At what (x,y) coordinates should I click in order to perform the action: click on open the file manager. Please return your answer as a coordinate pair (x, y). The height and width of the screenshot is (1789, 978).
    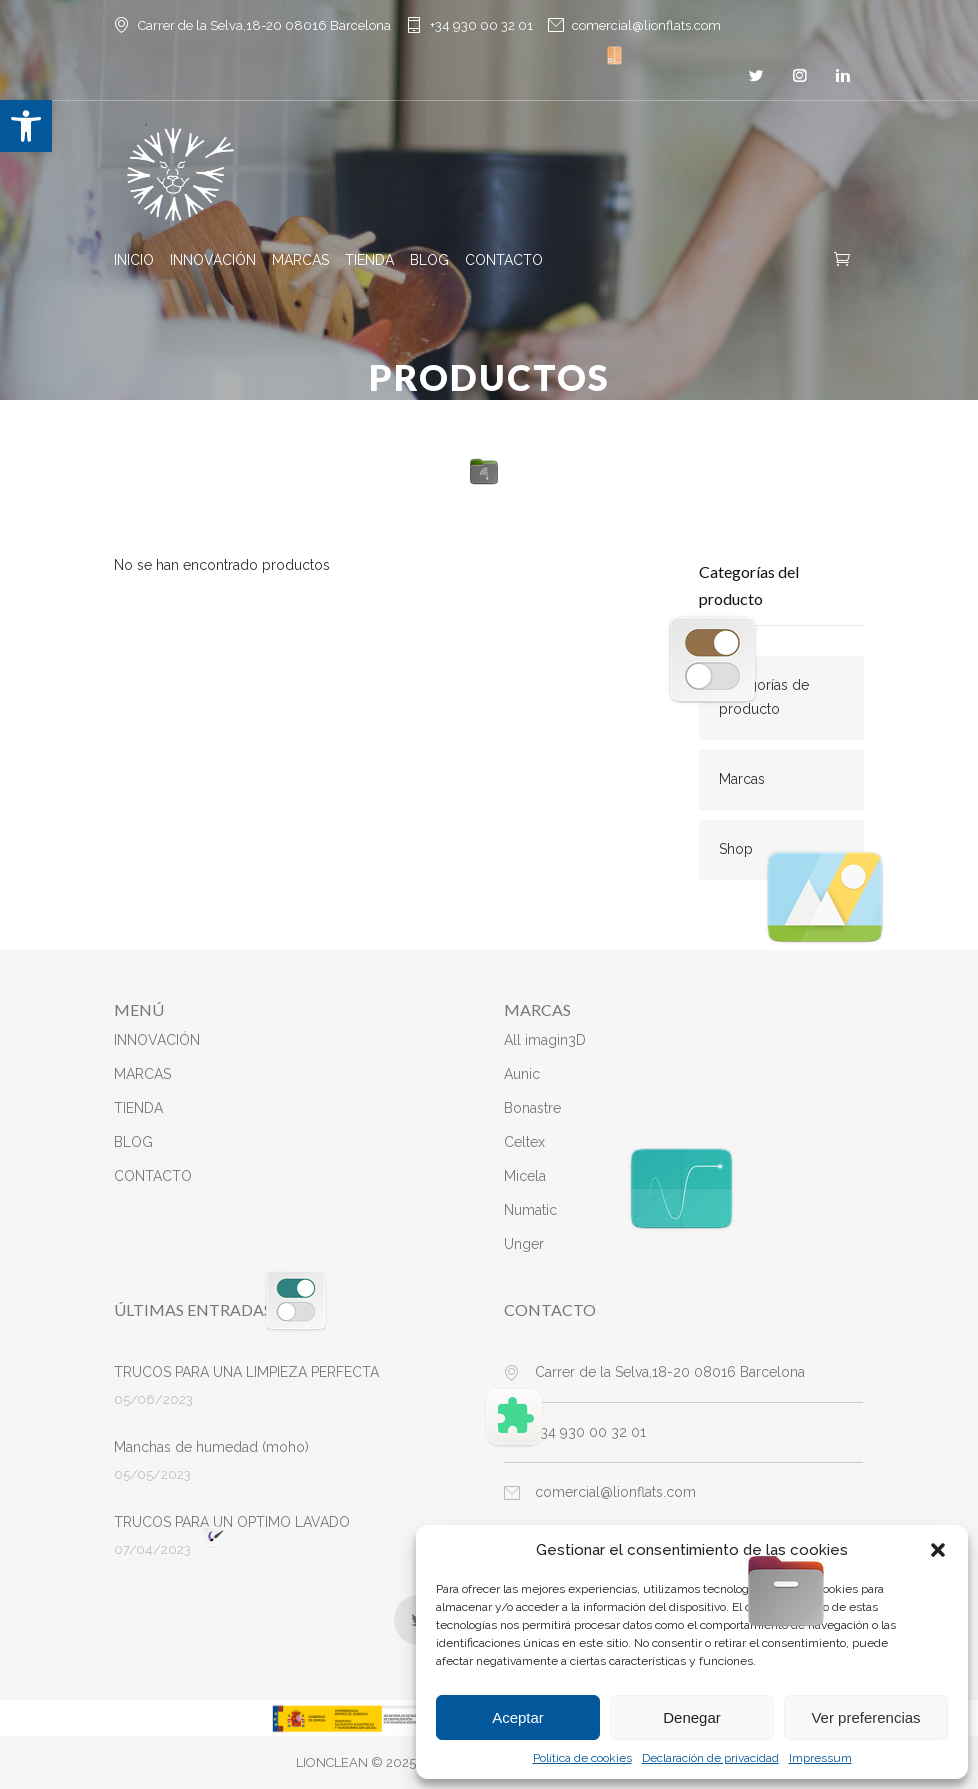
    Looking at the image, I should click on (786, 1591).